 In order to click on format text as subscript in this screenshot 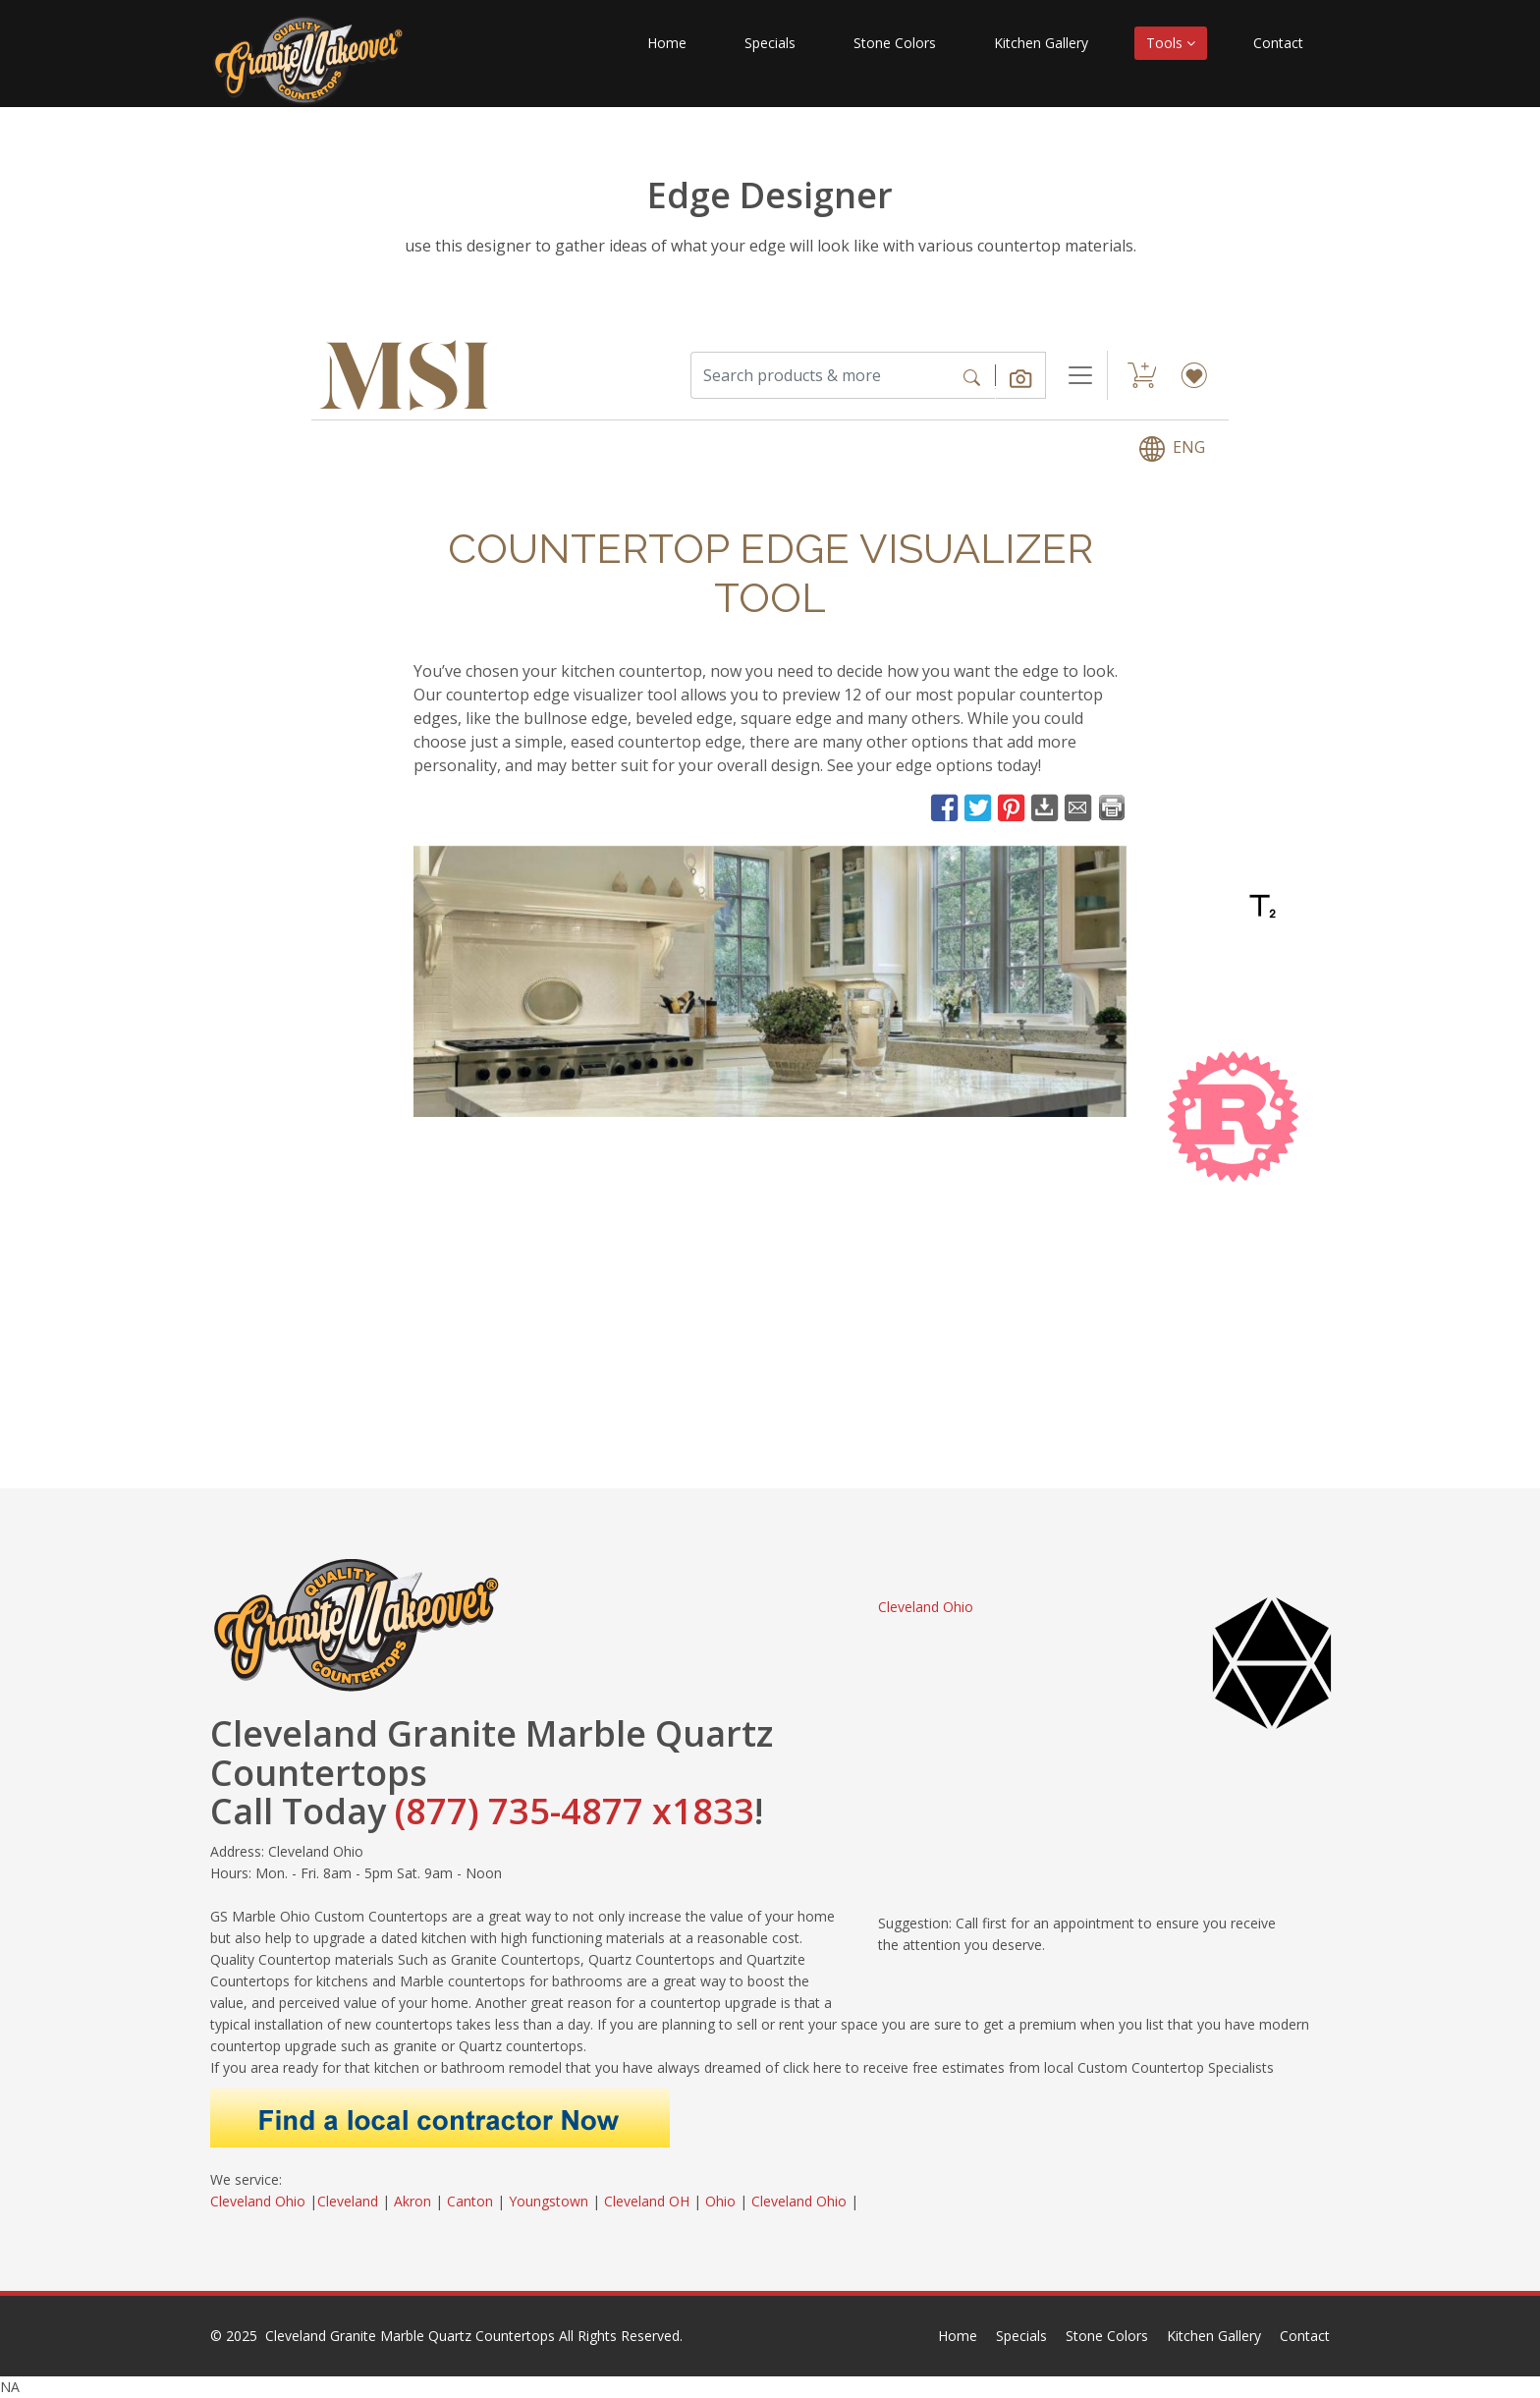, I will do `click(1262, 906)`.